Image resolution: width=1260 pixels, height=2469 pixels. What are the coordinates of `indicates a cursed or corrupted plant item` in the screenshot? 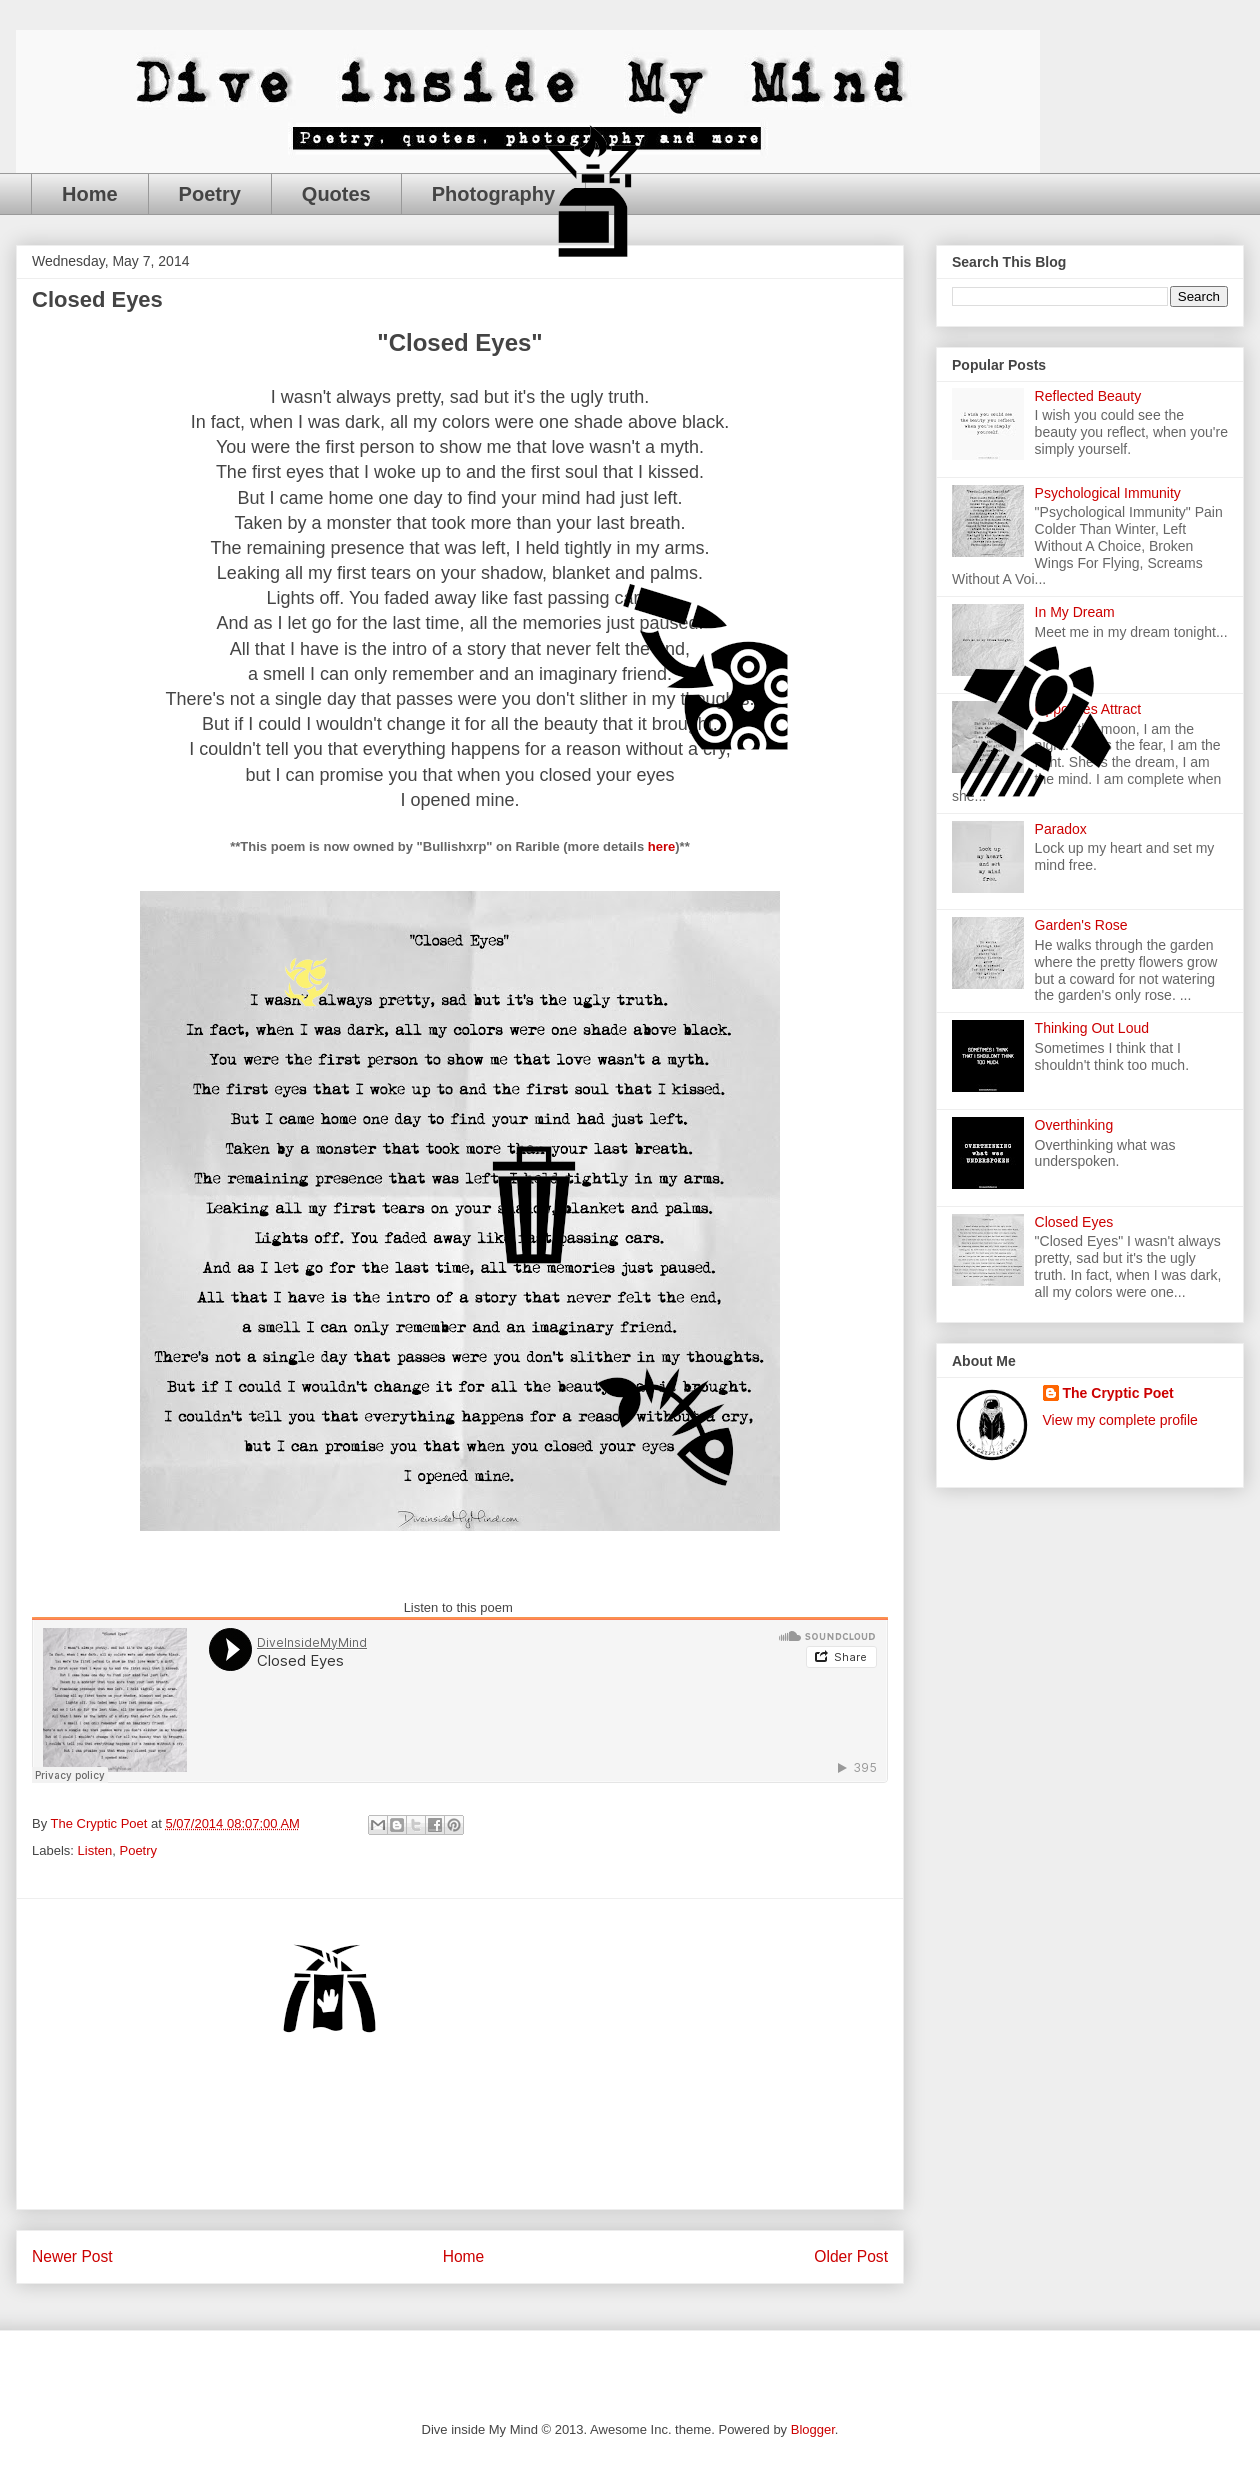 It's located at (308, 982).